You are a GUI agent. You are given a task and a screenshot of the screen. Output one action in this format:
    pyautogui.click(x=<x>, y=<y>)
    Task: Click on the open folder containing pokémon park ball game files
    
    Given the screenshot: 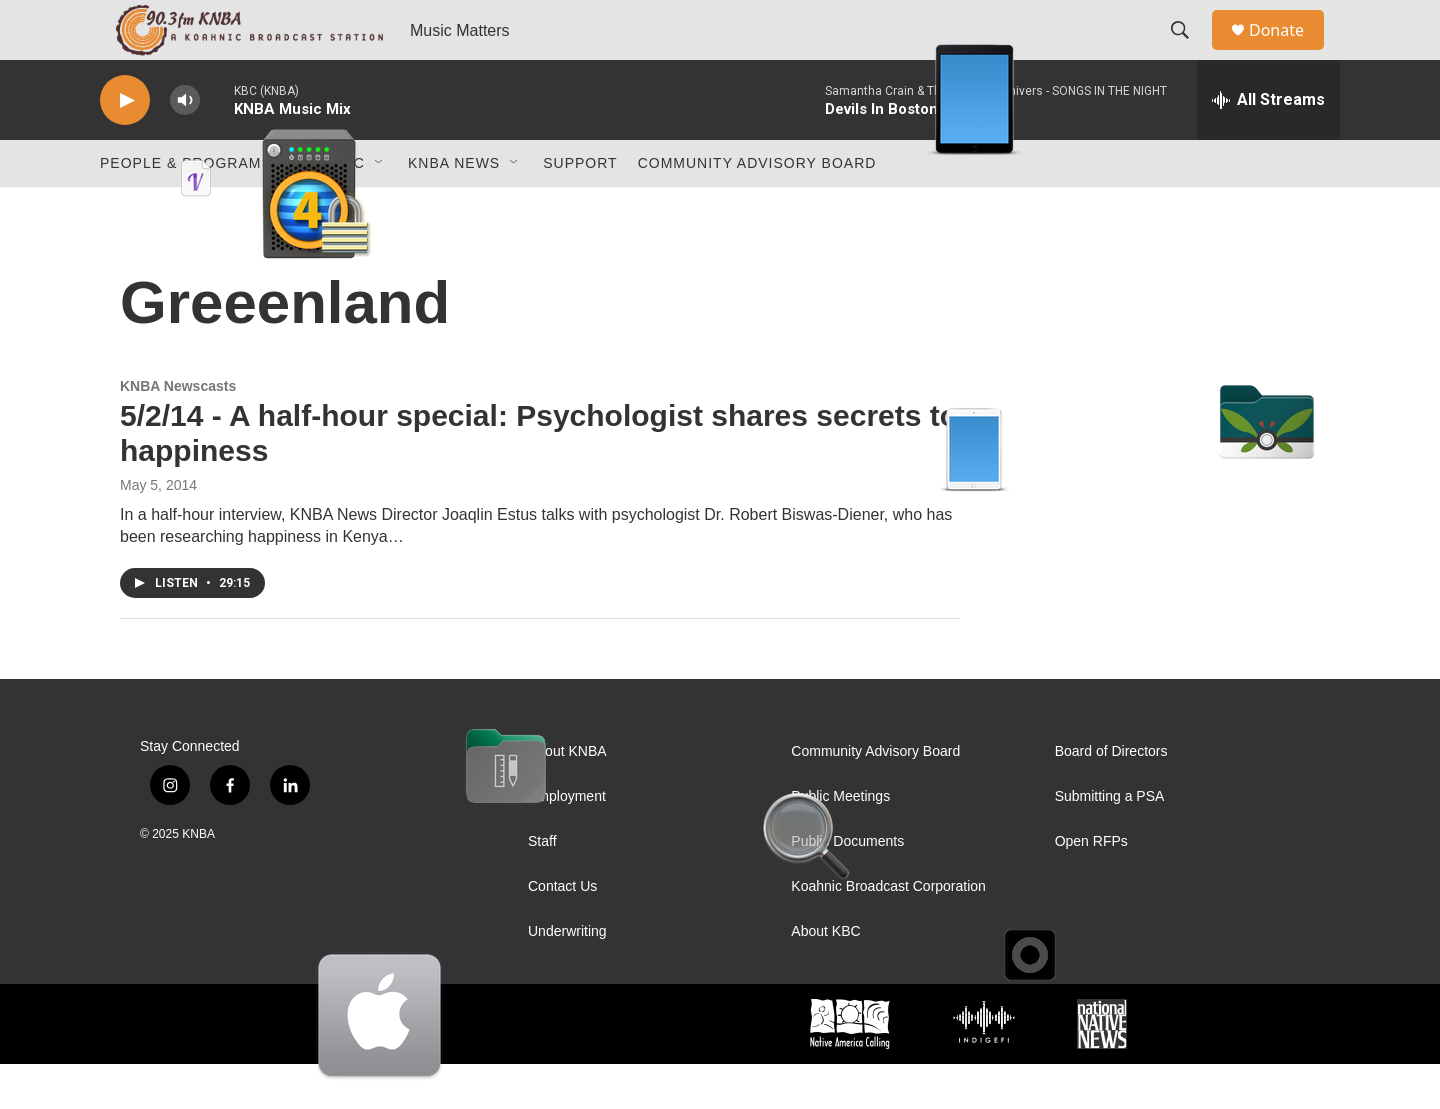 What is the action you would take?
    pyautogui.click(x=1266, y=424)
    